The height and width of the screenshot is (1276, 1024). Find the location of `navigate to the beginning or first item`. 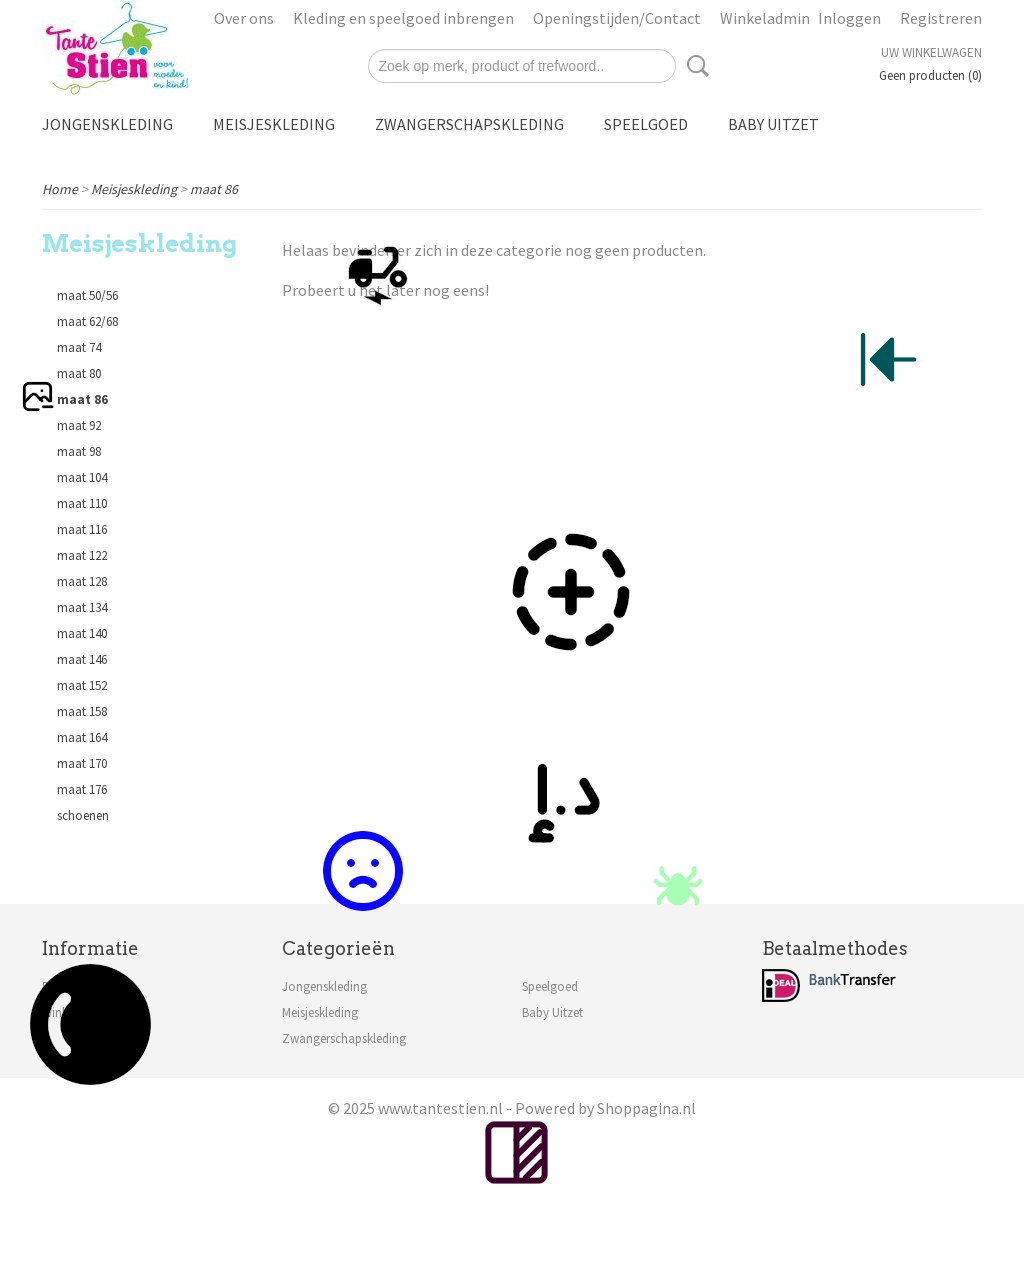

navigate to the beginning or first item is located at coordinates (887, 359).